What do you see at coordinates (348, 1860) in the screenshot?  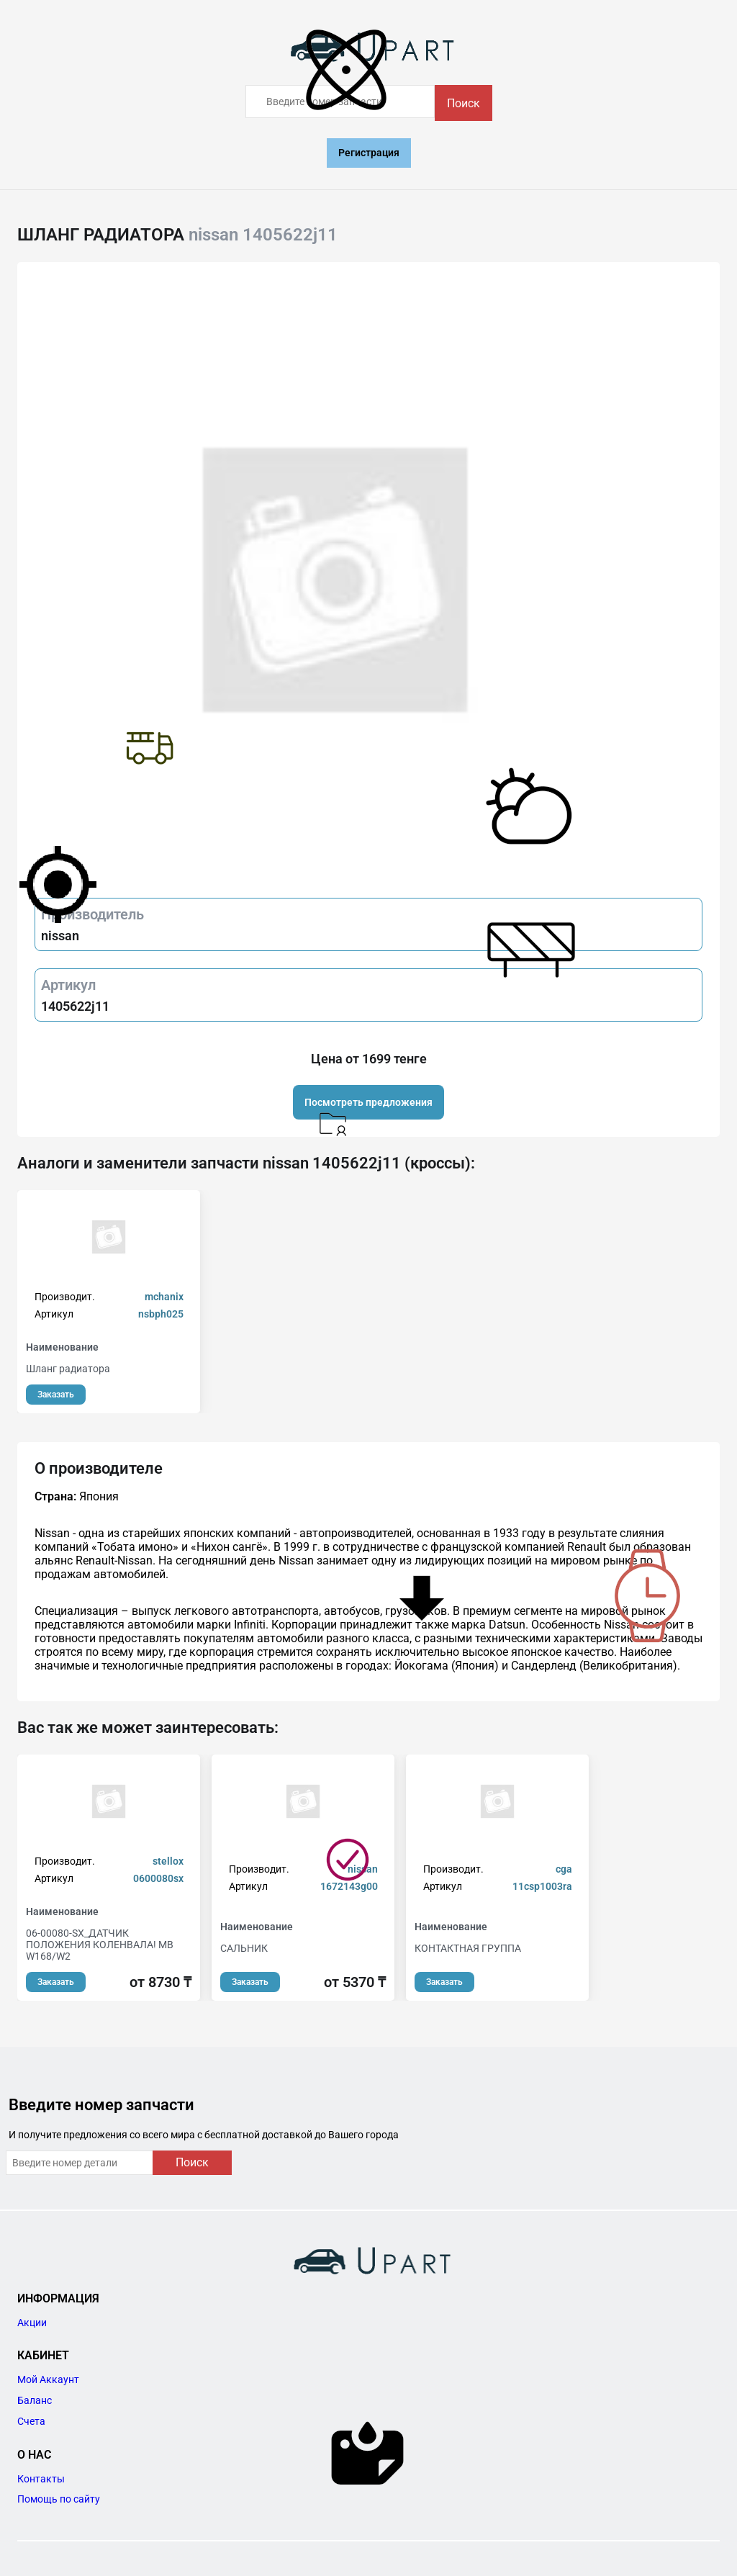 I see `confirms a completed action or task` at bounding box center [348, 1860].